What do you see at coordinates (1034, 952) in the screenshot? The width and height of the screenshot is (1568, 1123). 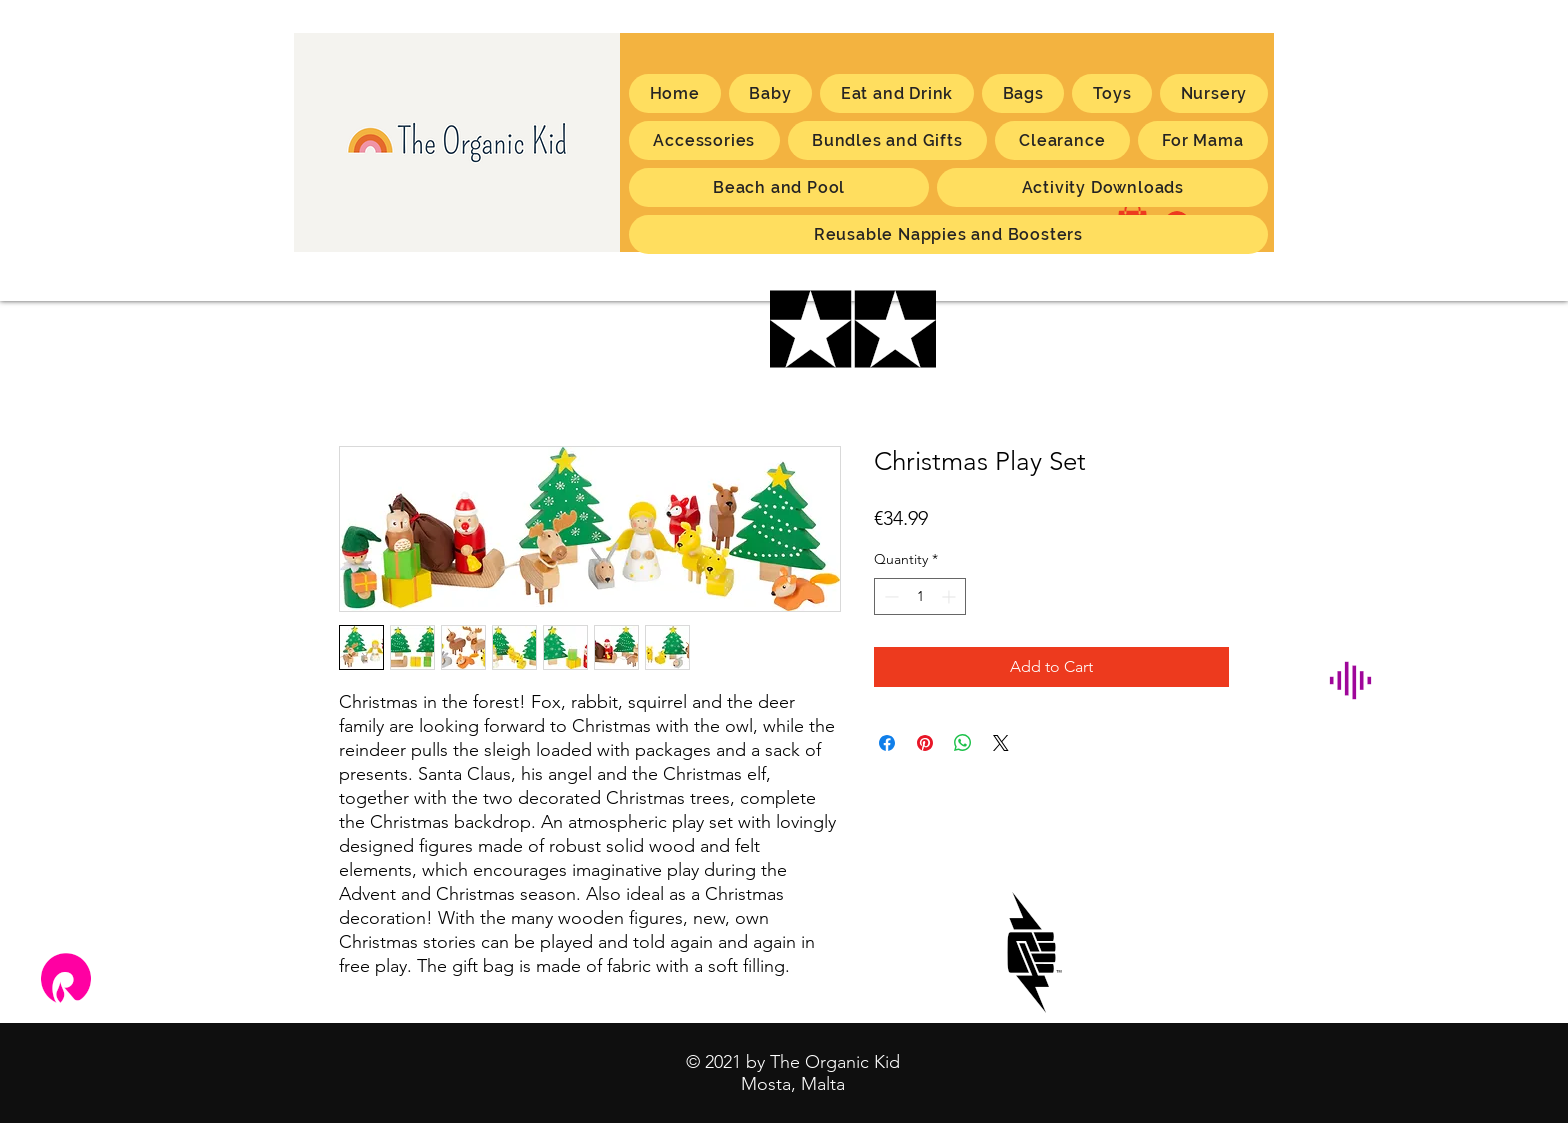 I see `pantheon website hosting platform logo` at bounding box center [1034, 952].